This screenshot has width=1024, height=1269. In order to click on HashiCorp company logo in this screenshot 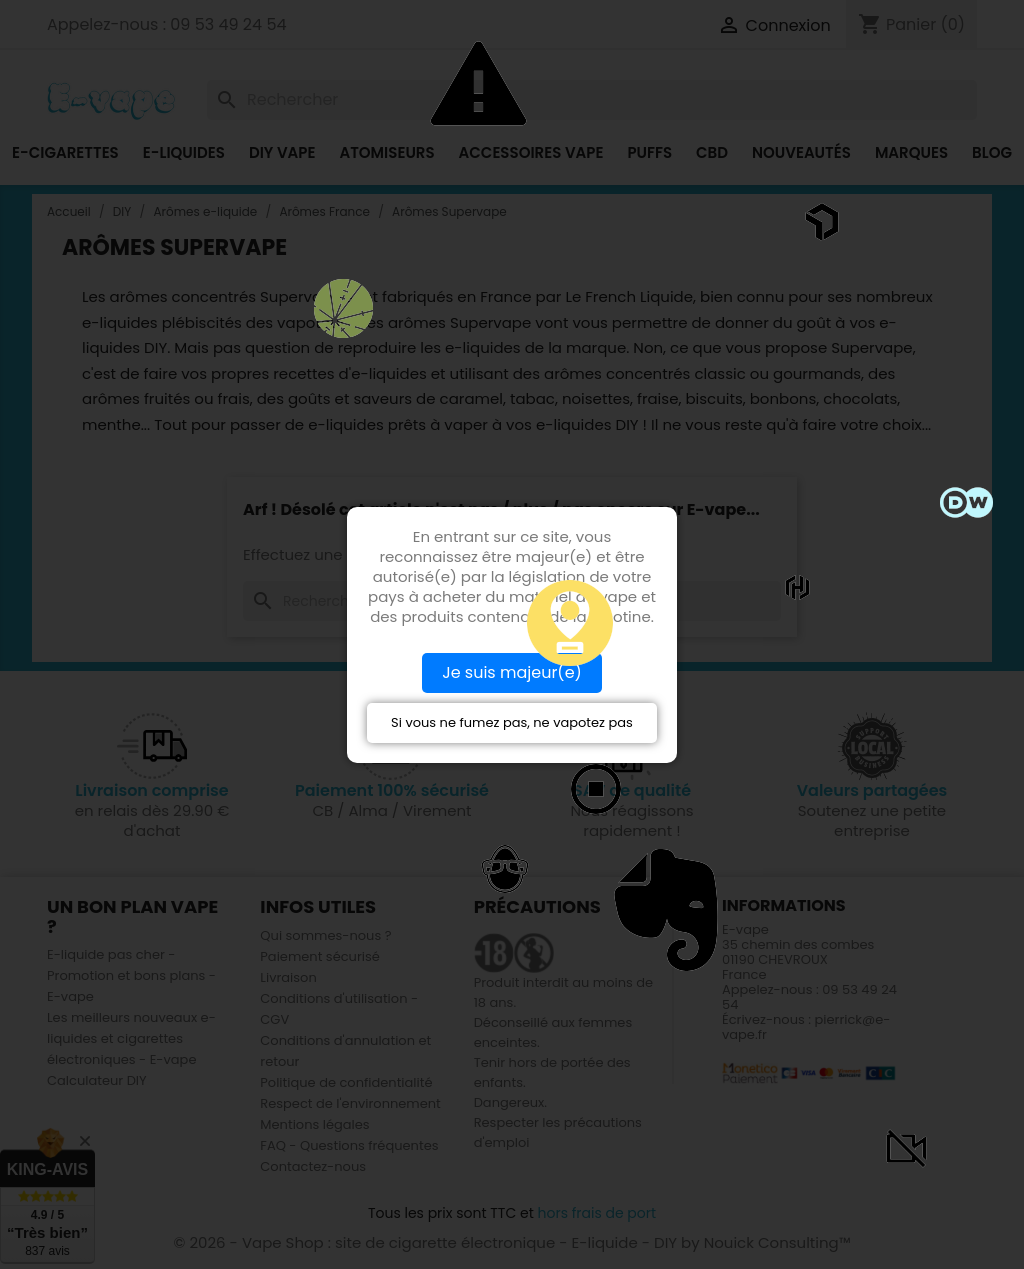, I will do `click(797, 587)`.